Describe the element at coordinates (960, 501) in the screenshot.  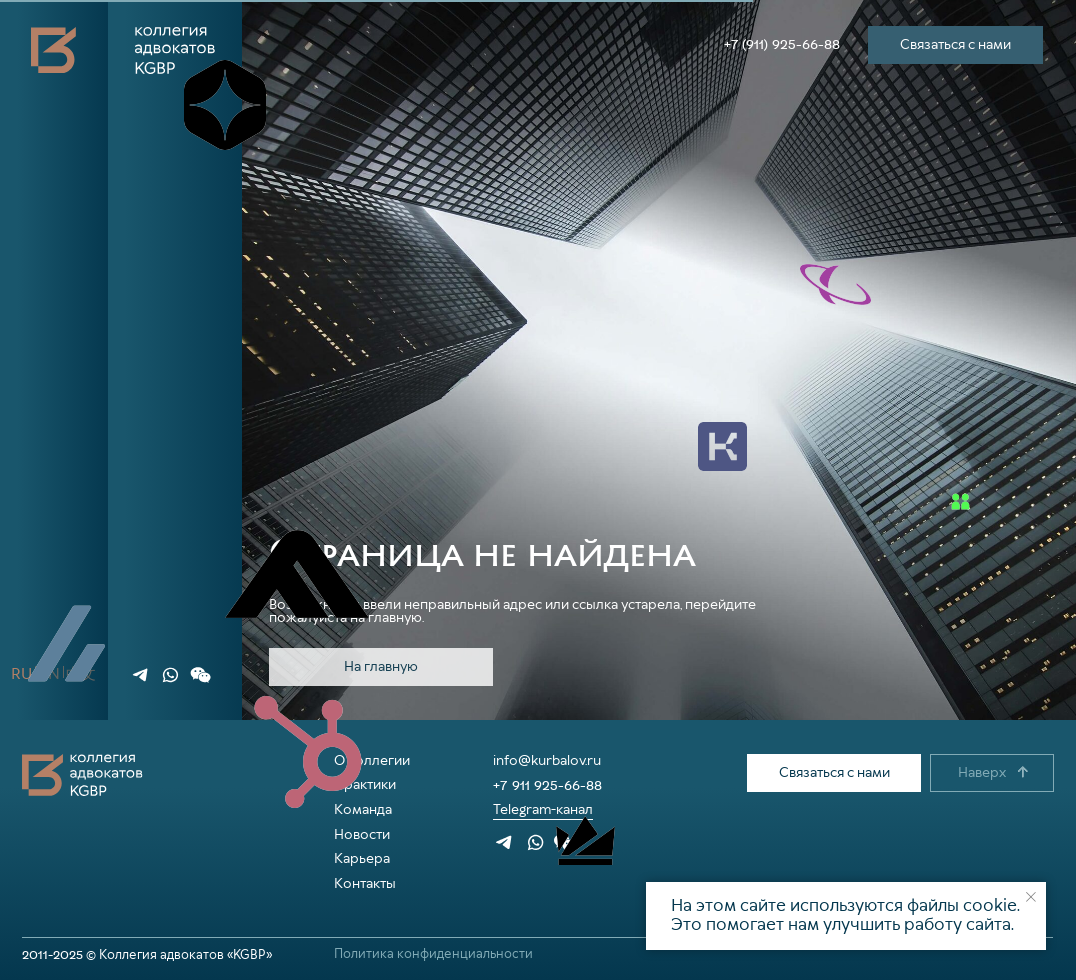
I see `view group members` at that location.